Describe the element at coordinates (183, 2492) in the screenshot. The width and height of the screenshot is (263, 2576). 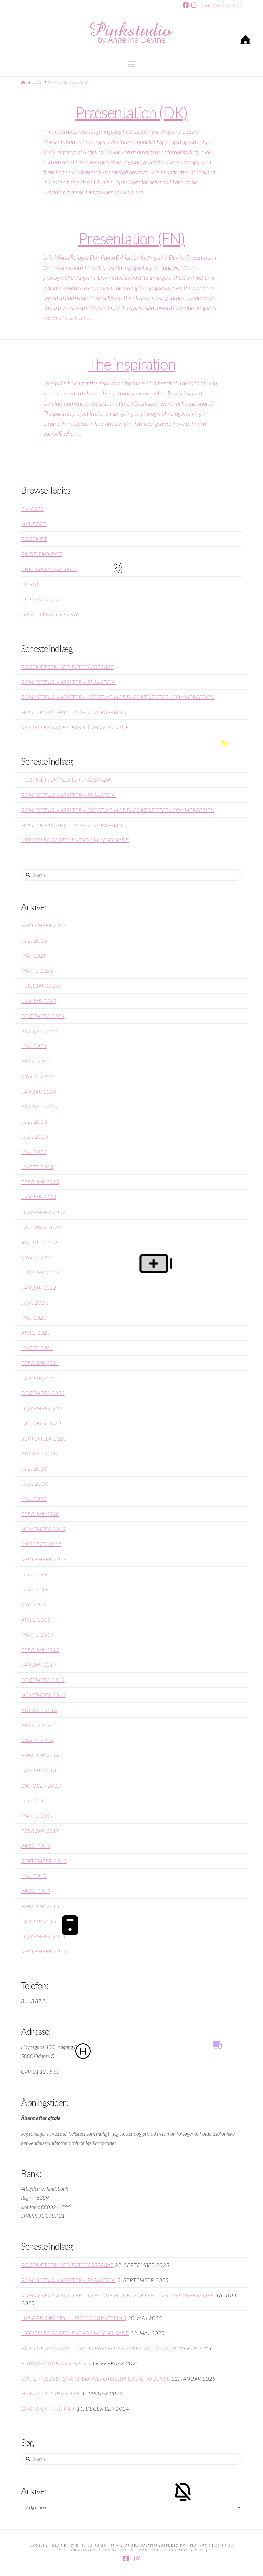
I see `mute notifications` at that location.